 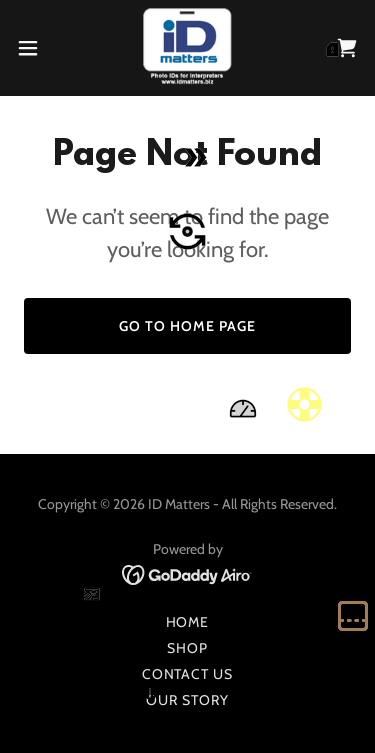 I want to click on access movies or video content, so click(x=150, y=693).